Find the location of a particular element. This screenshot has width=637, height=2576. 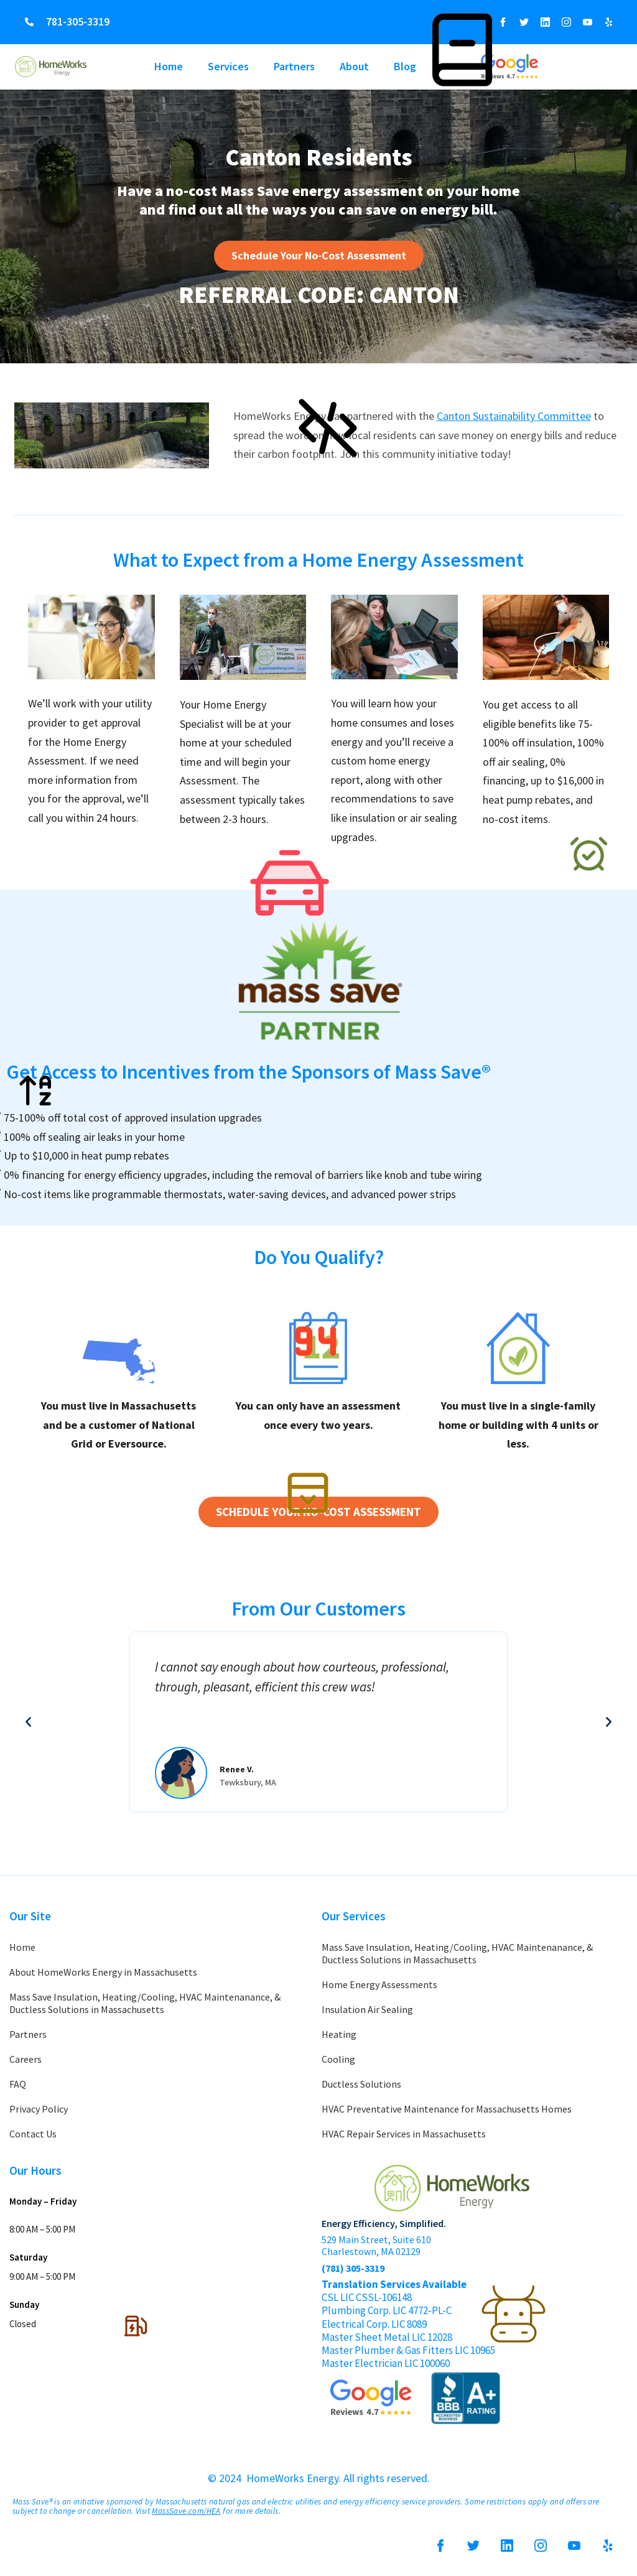

alarm set successfully is located at coordinates (588, 853).